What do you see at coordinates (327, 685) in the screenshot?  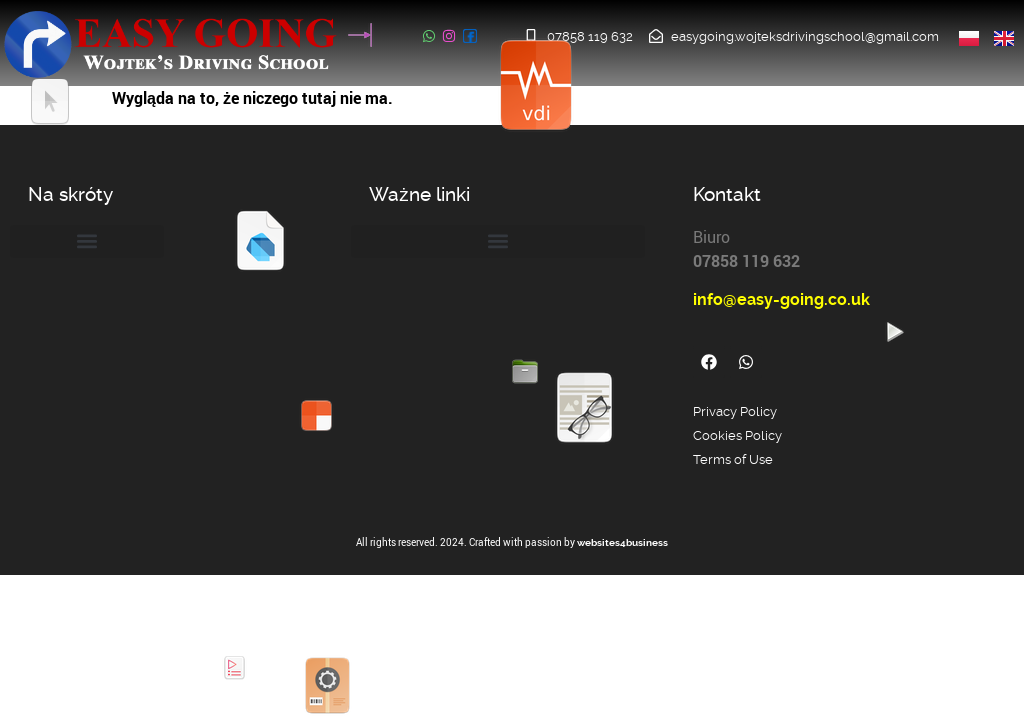 I see `software package being configured or installed` at bounding box center [327, 685].